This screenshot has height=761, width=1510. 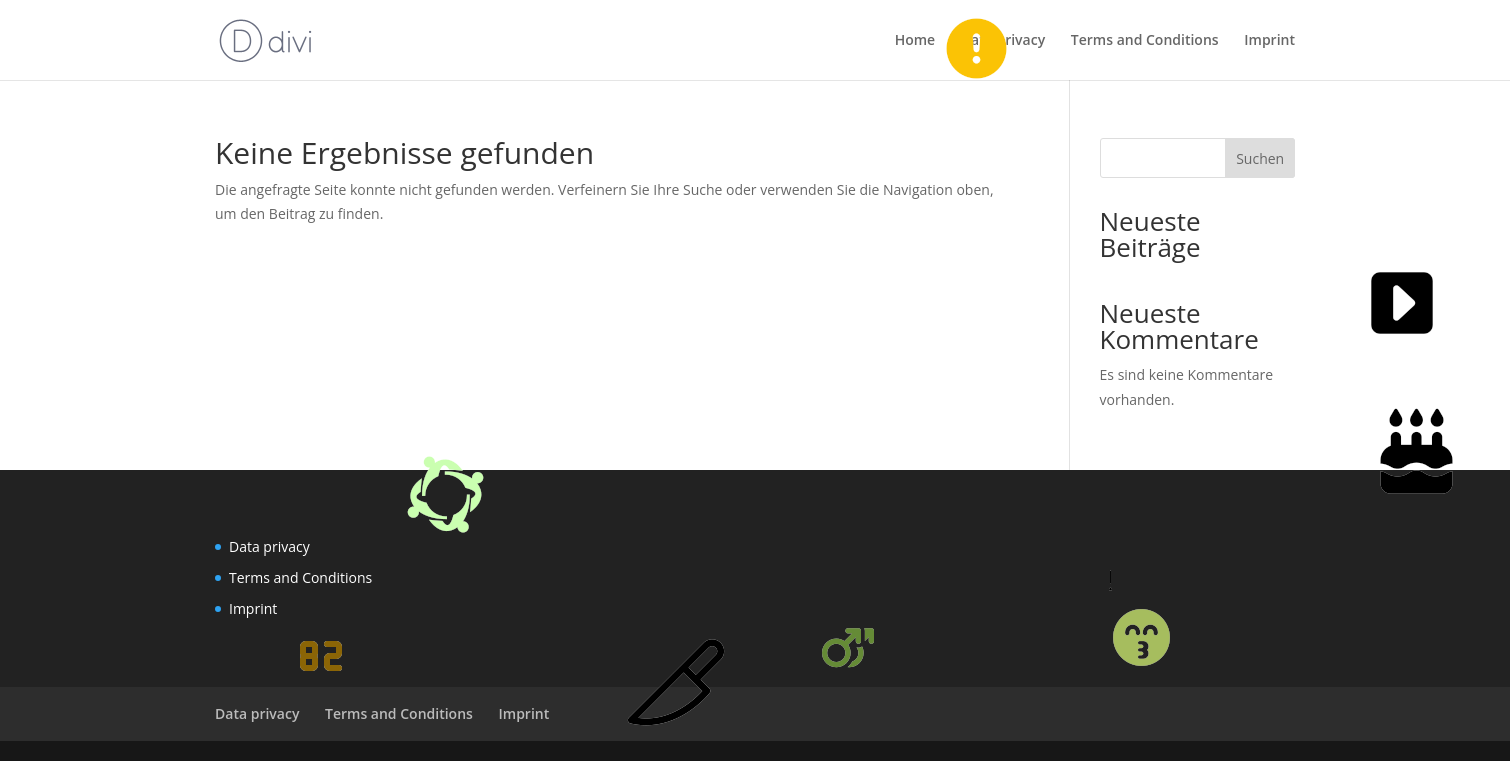 What do you see at coordinates (676, 684) in the screenshot?
I see `access cutting or slicing tools` at bounding box center [676, 684].